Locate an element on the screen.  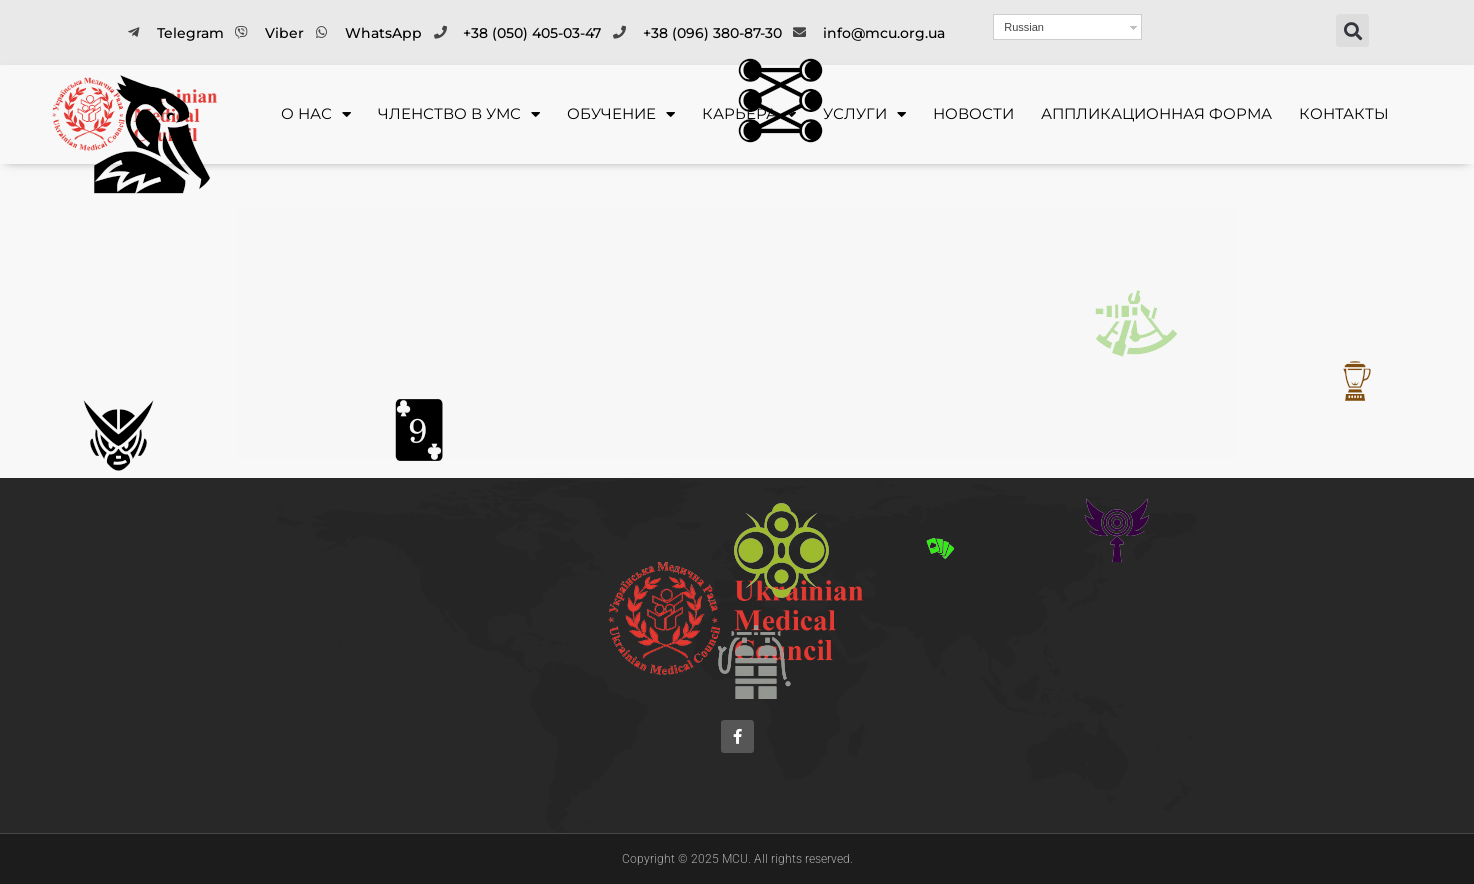
nine of clubs playing card is located at coordinates (419, 430).